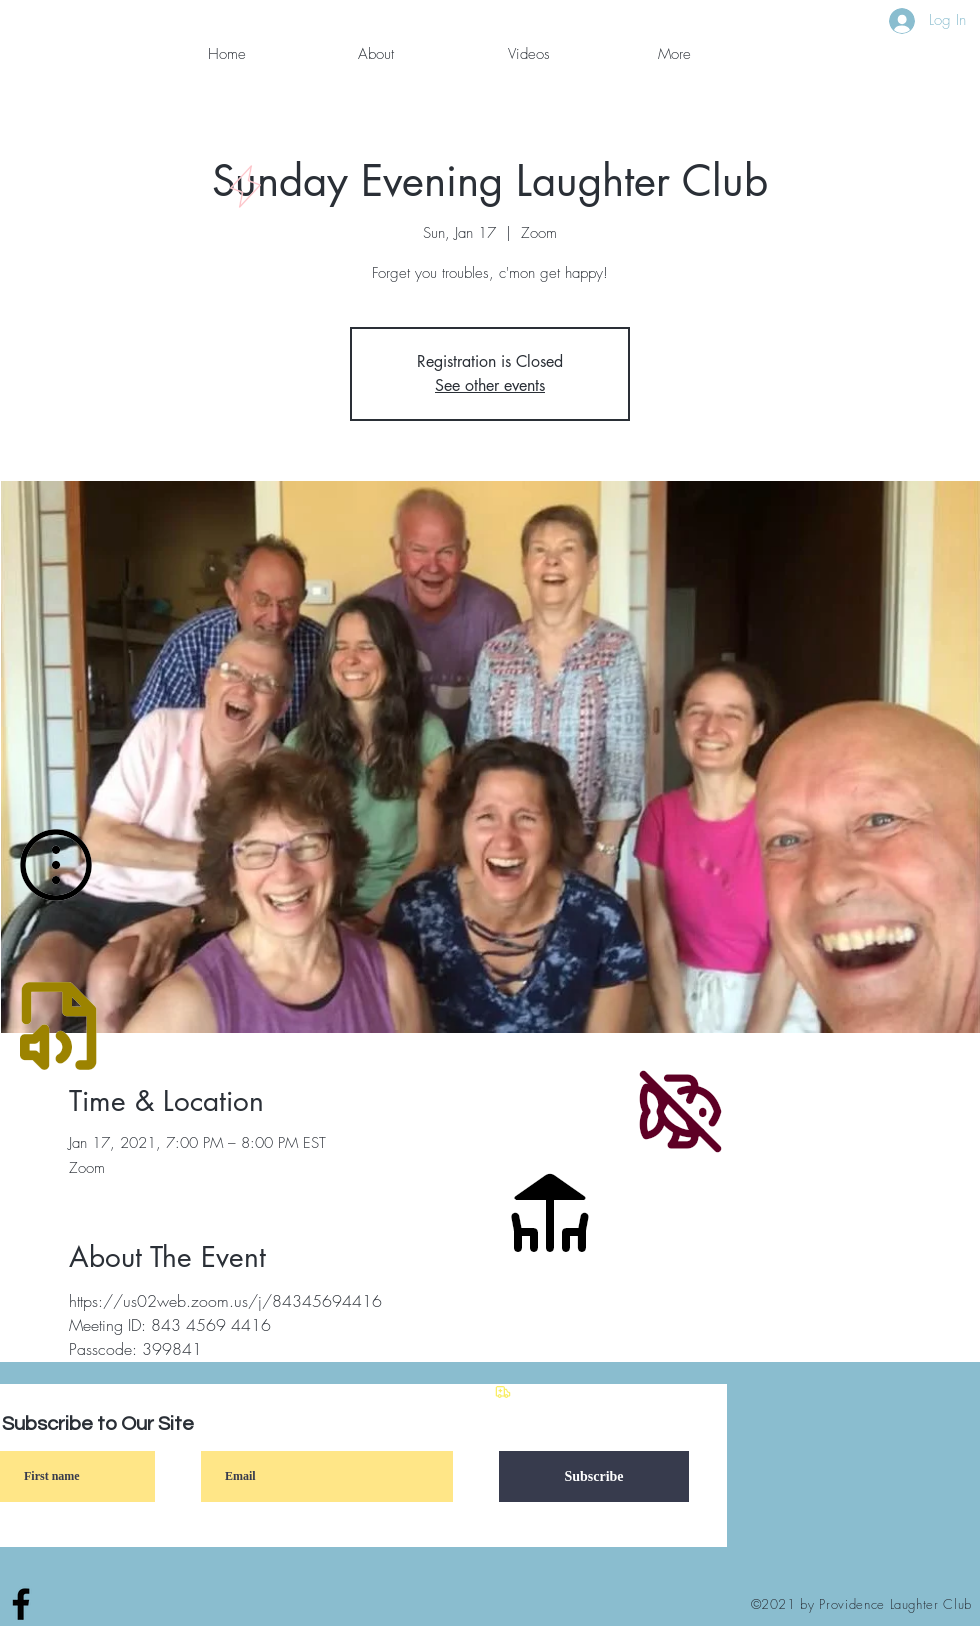 The width and height of the screenshot is (980, 1627). What do you see at coordinates (550, 1212) in the screenshot?
I see `access outdoor or patio settings` at bounding box center [550, 1212].